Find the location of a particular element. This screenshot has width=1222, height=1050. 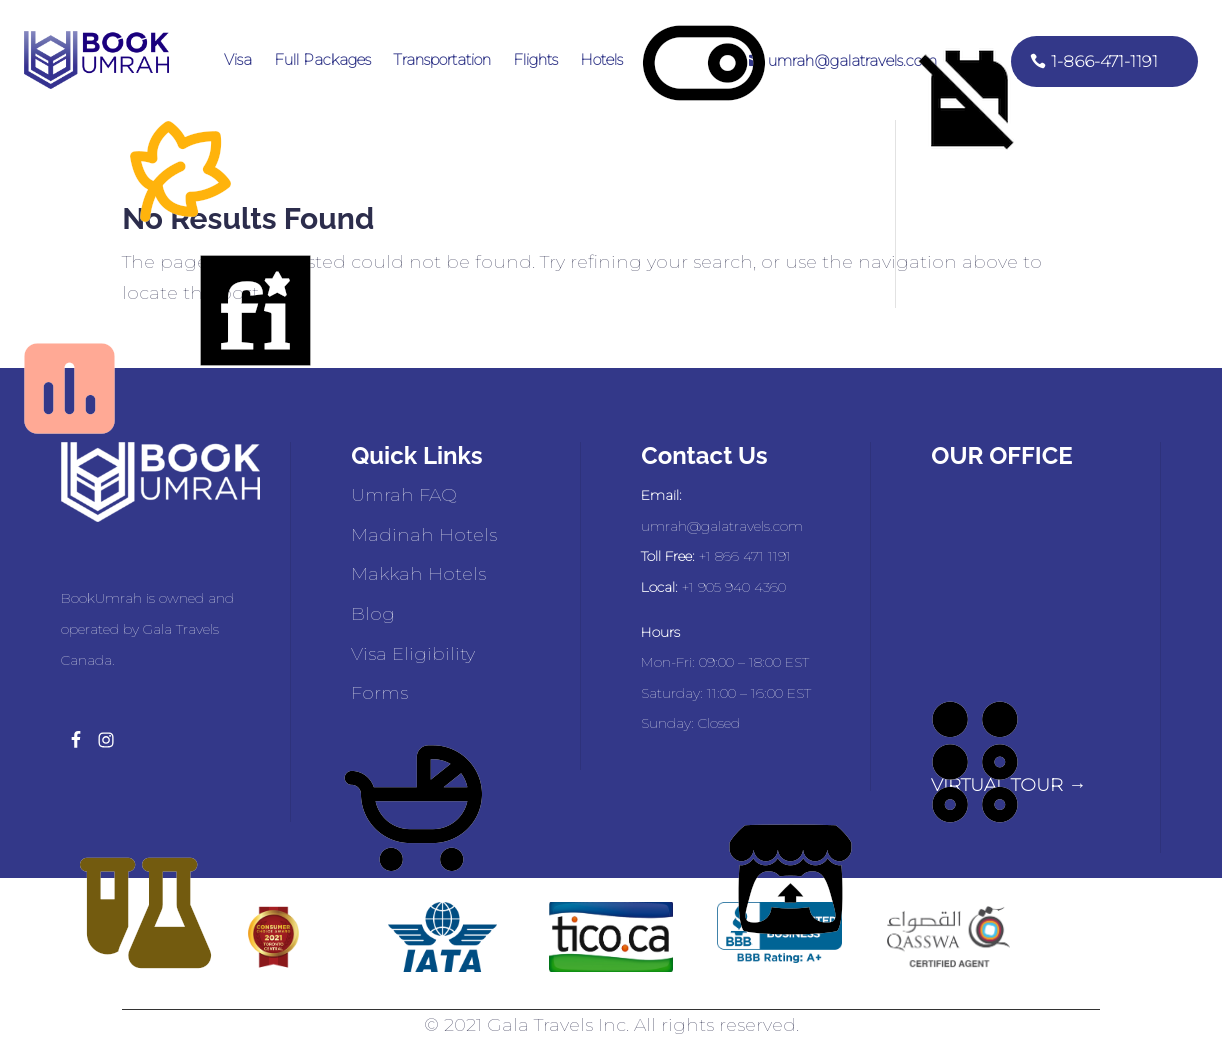

fonticons brand logo is located at coordinates (255, 310).